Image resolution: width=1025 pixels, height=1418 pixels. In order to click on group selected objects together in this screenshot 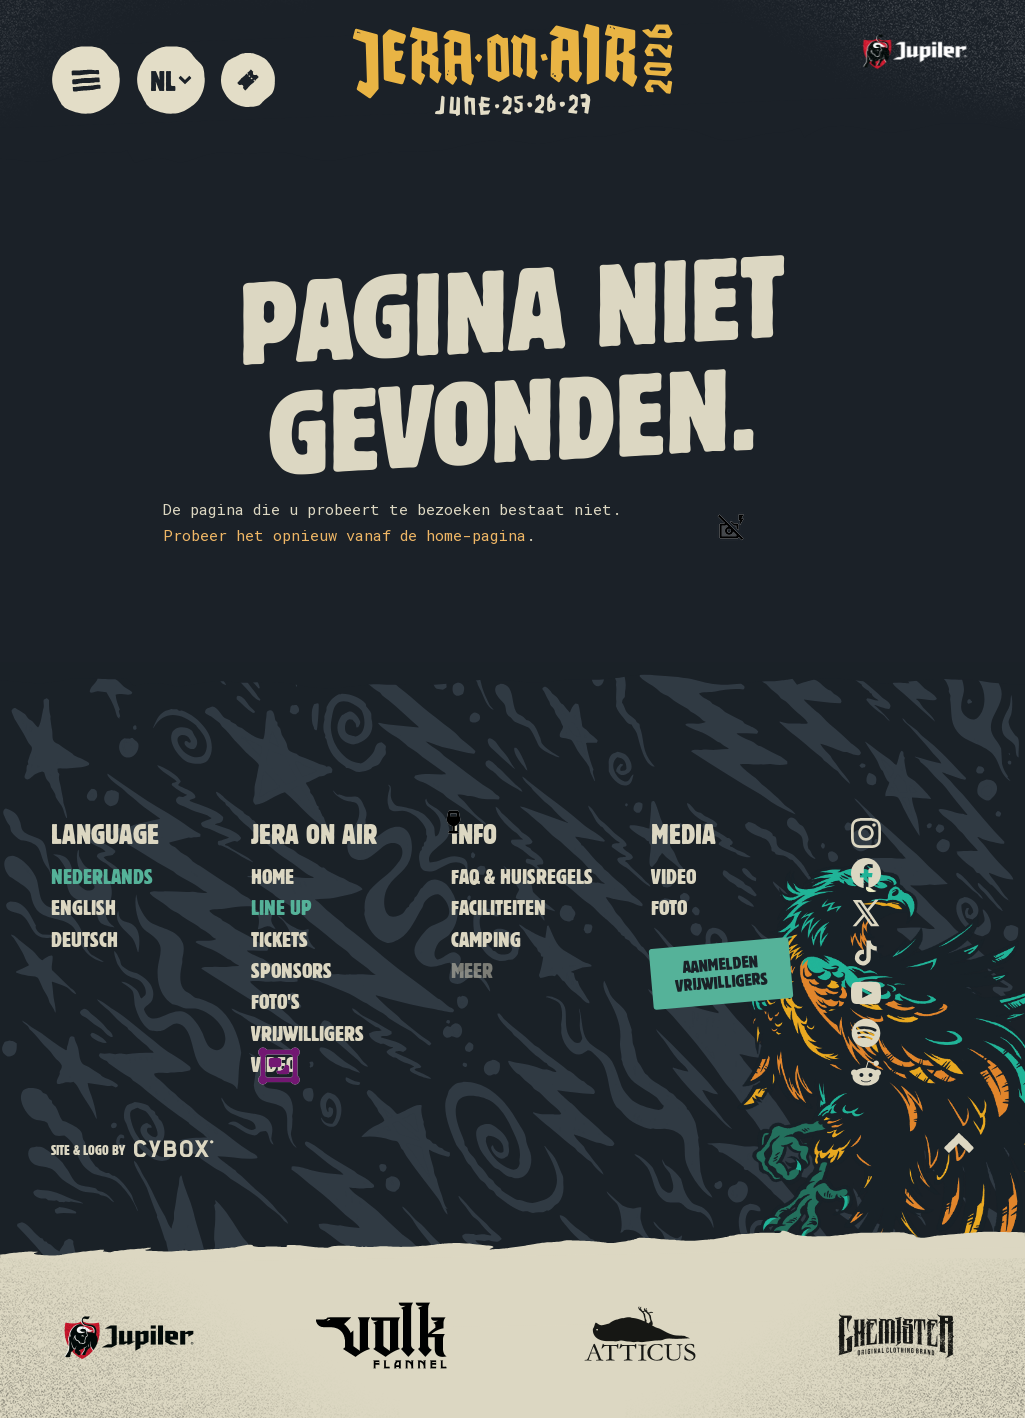, I will do `click(279, 1066)`.